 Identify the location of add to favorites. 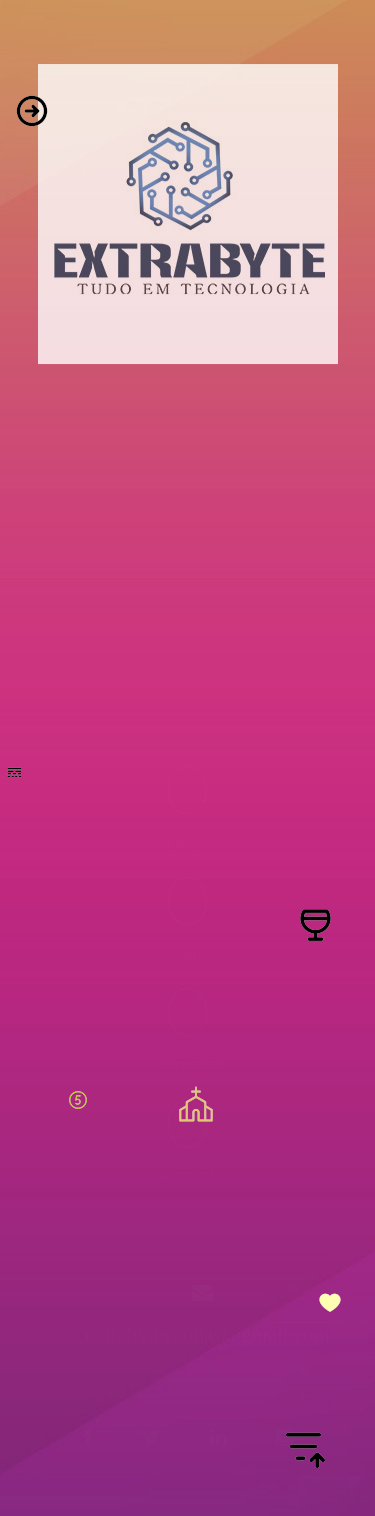
(330, 1302).